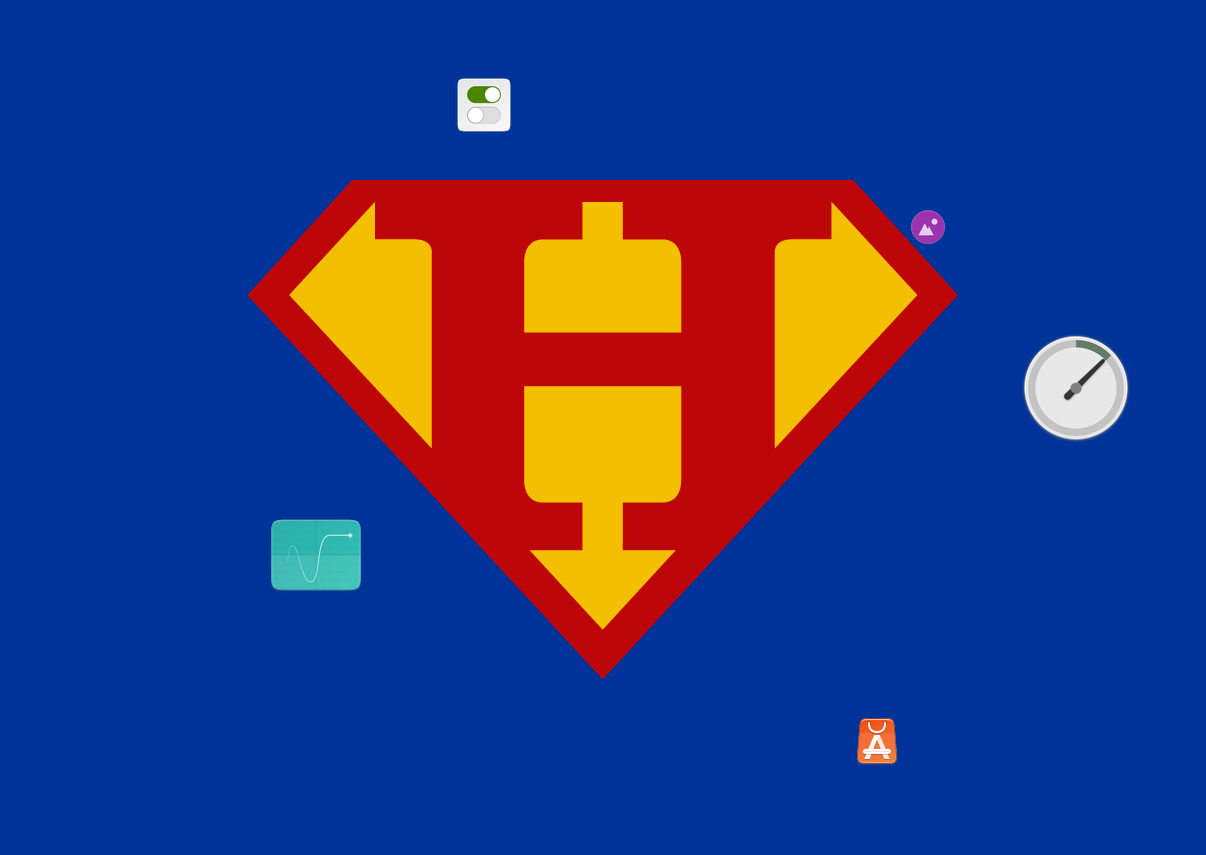  What do you see at coordinates (877, 741) in the screenshot?
I see `open the app center to browse and install applications` at bounding box center [877, 741].